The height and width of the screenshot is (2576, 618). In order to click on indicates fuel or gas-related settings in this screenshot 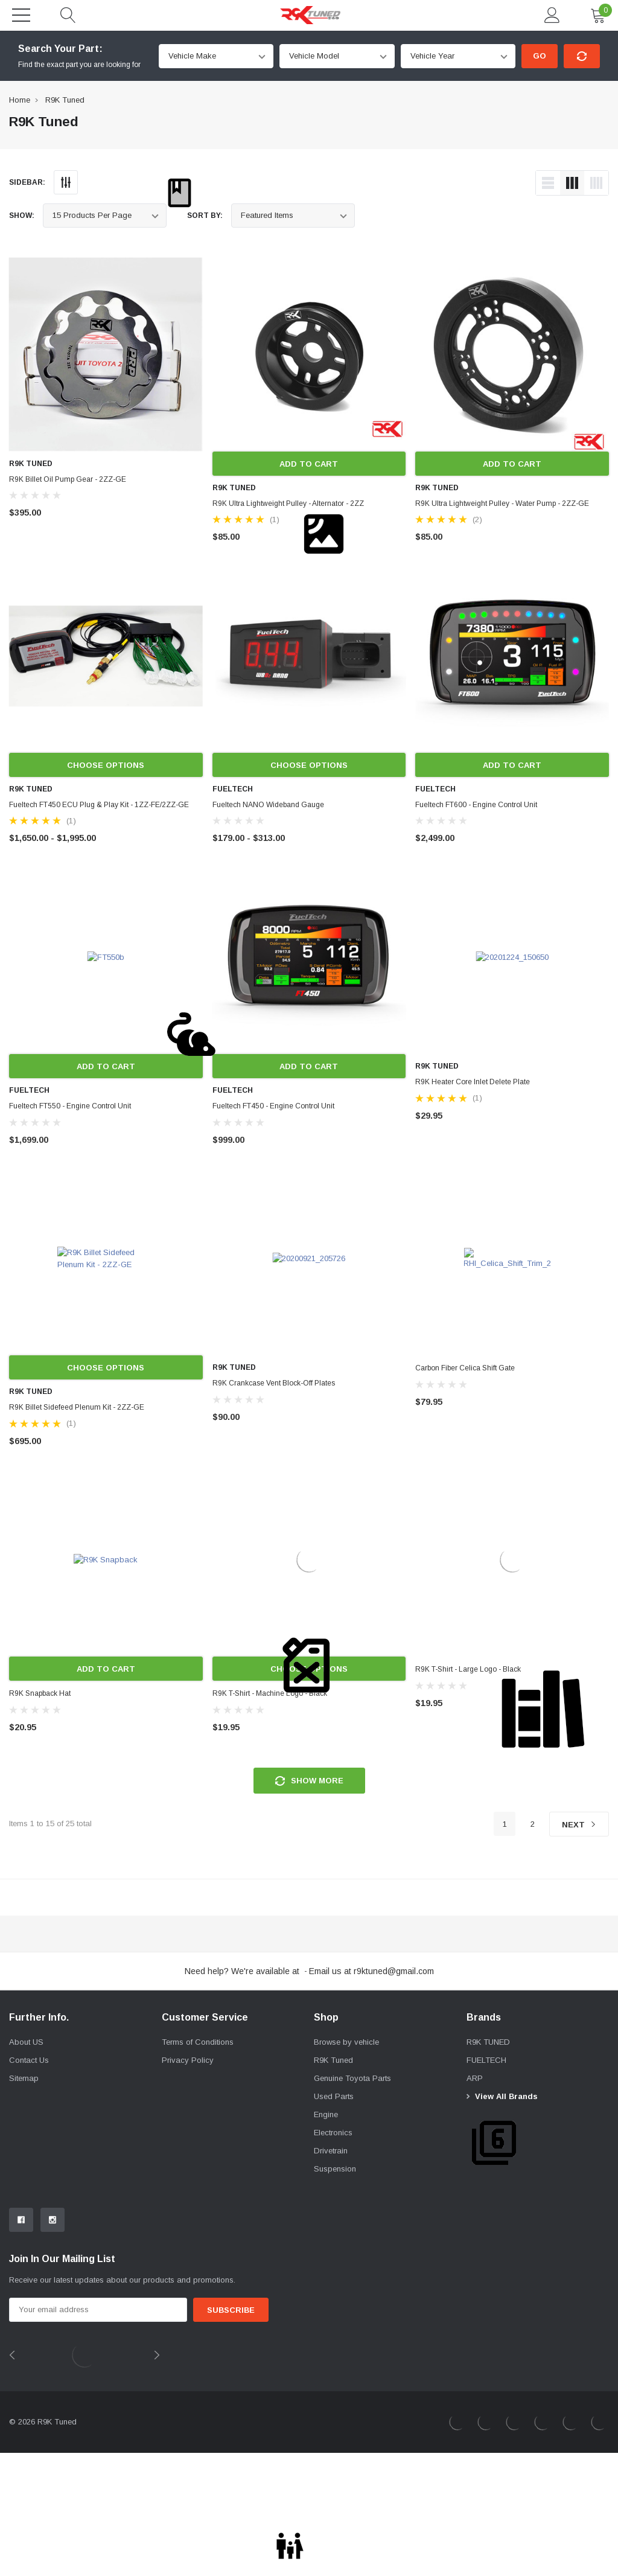, I will do `click(307, 1666)`.